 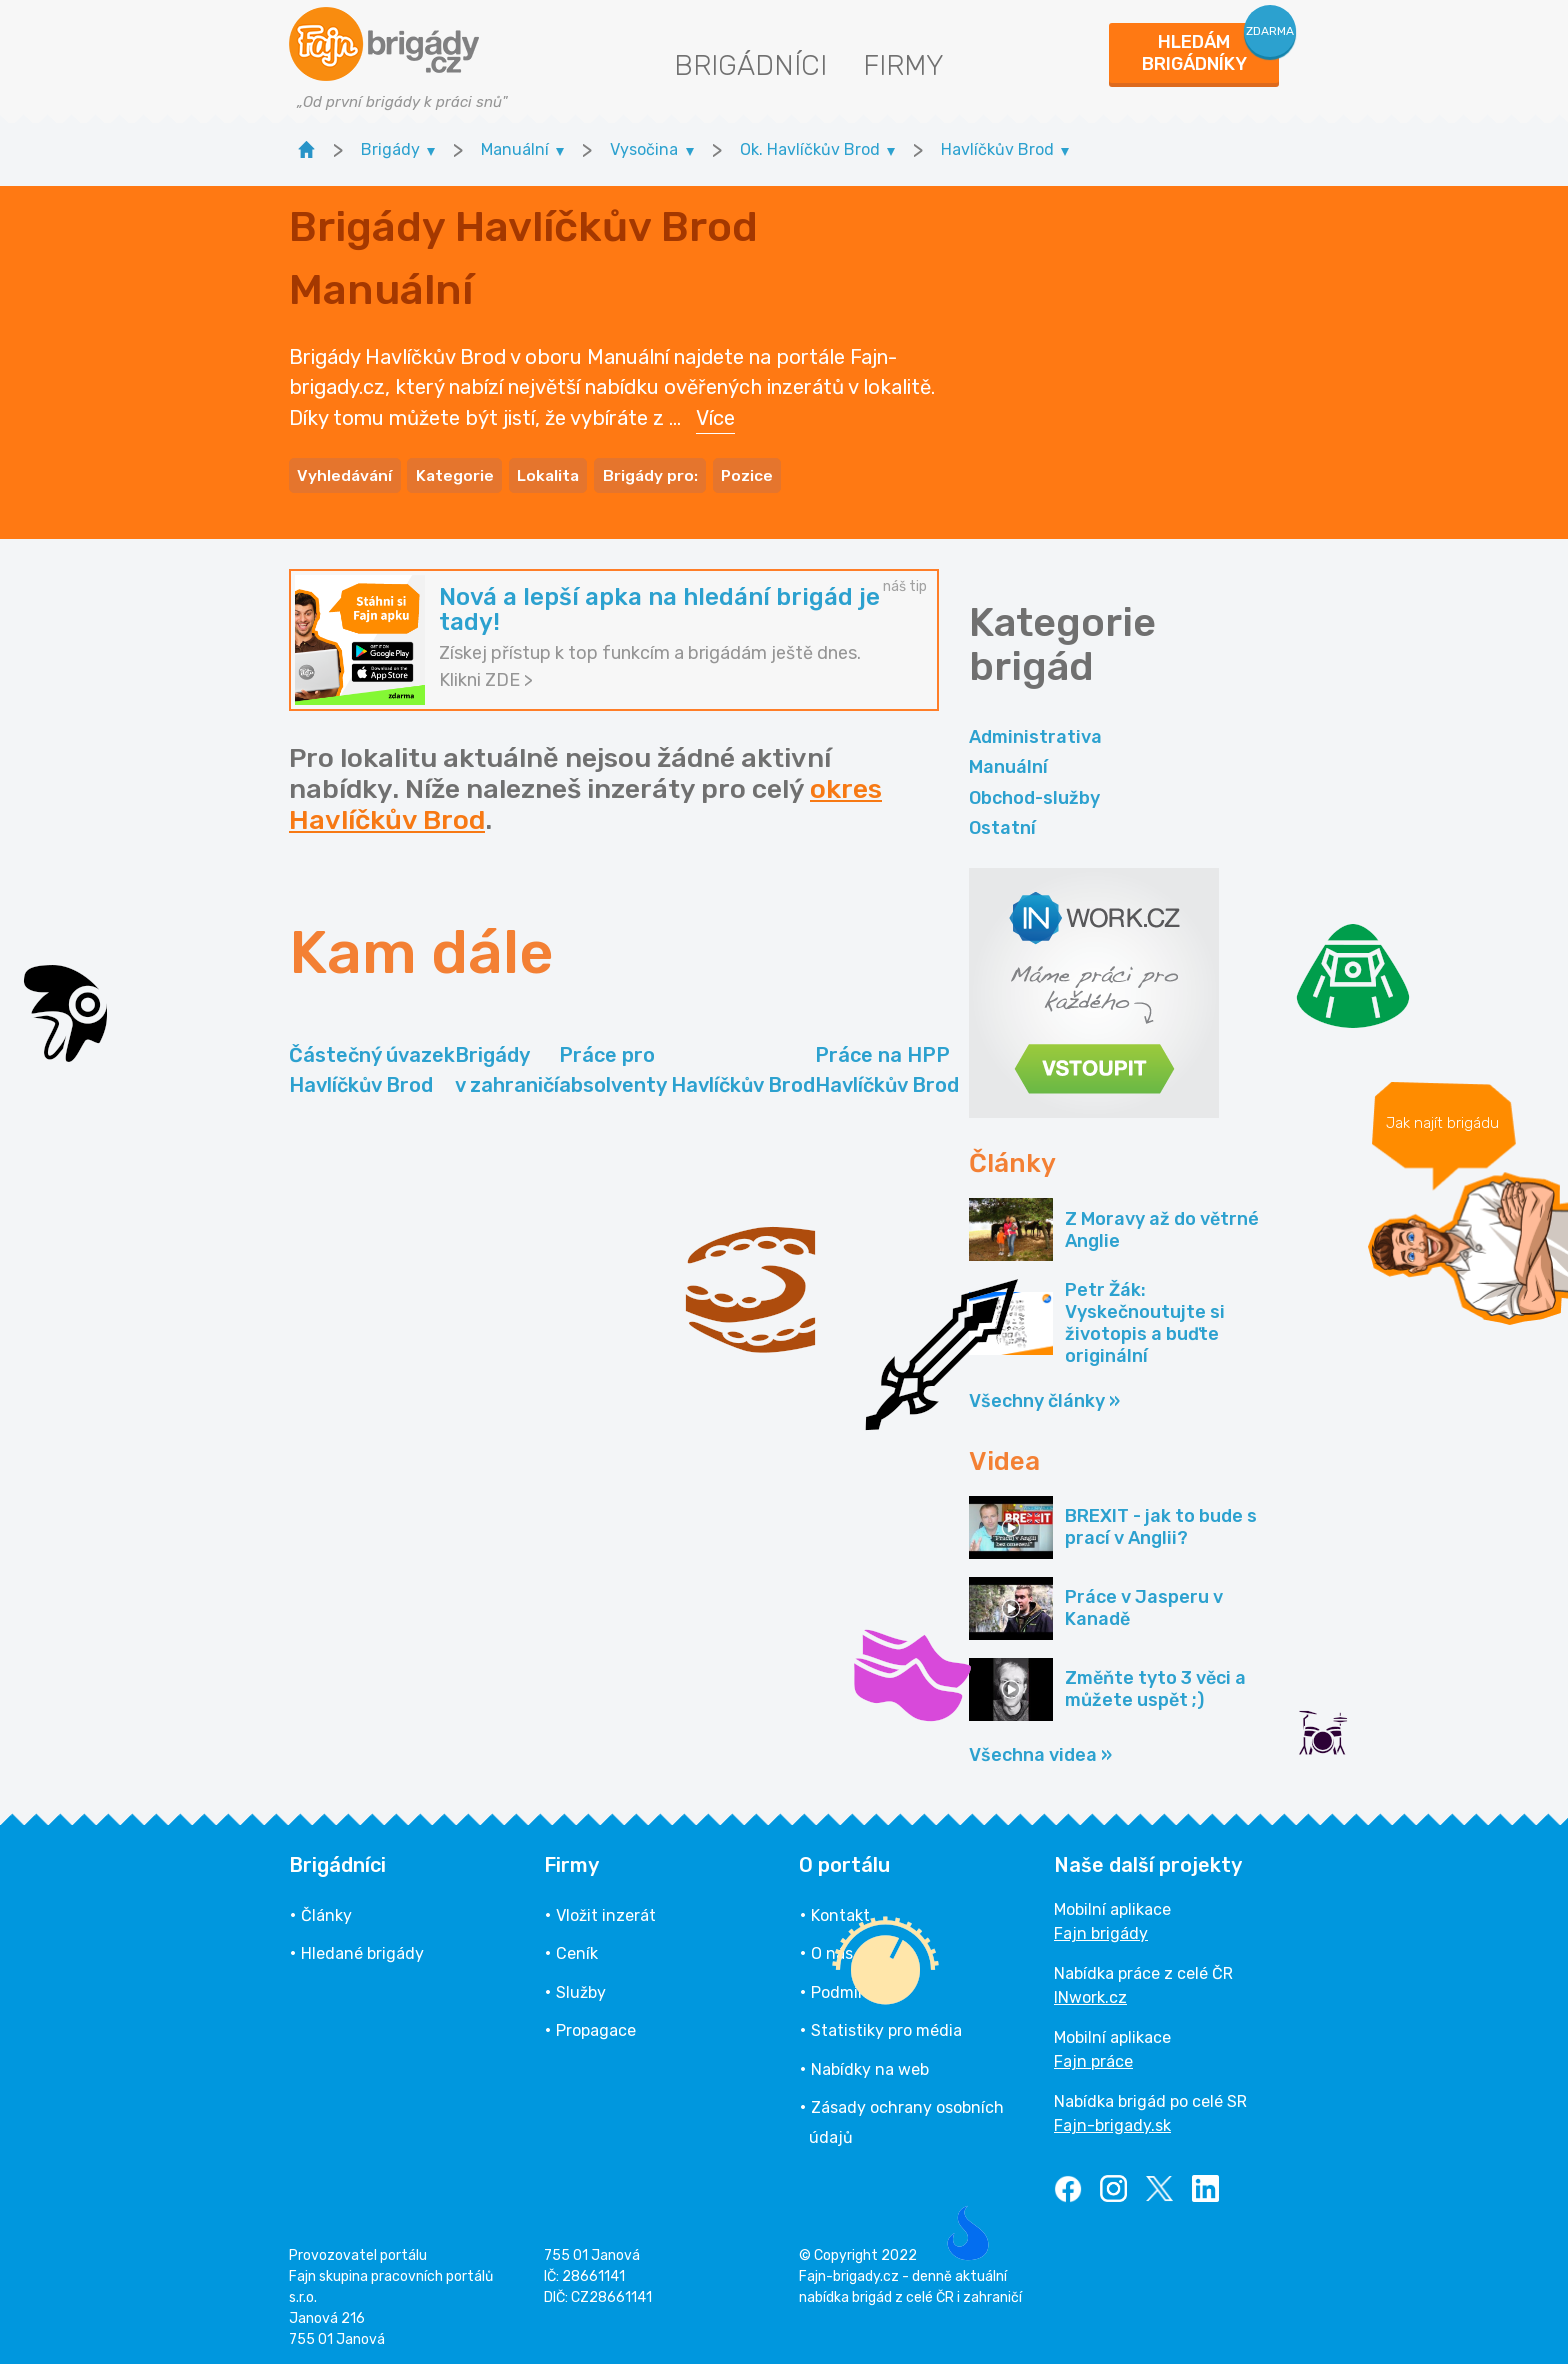 What do you see at coordinates (750, 1290) in the screenshot?
I see `indicates a blocked area or monster hazard in gameplay` at bounding box center [750, 1290].